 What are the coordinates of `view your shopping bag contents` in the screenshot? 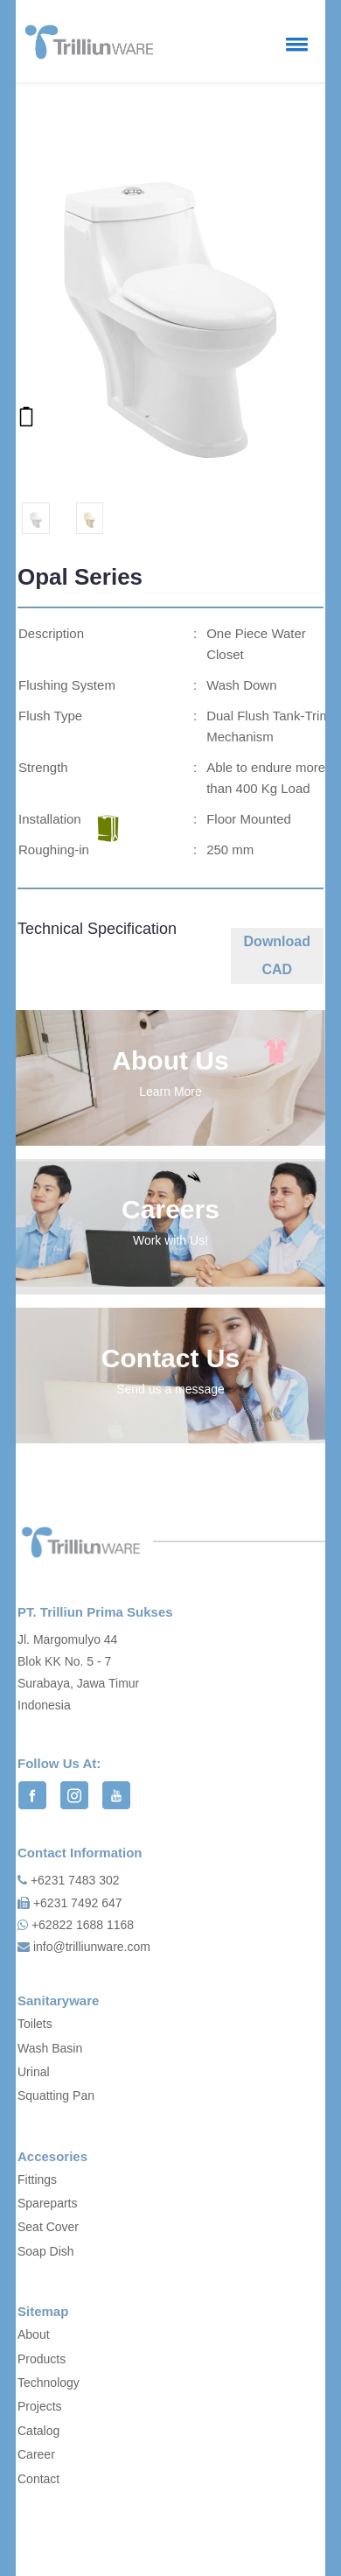 It's located at (108, 828).